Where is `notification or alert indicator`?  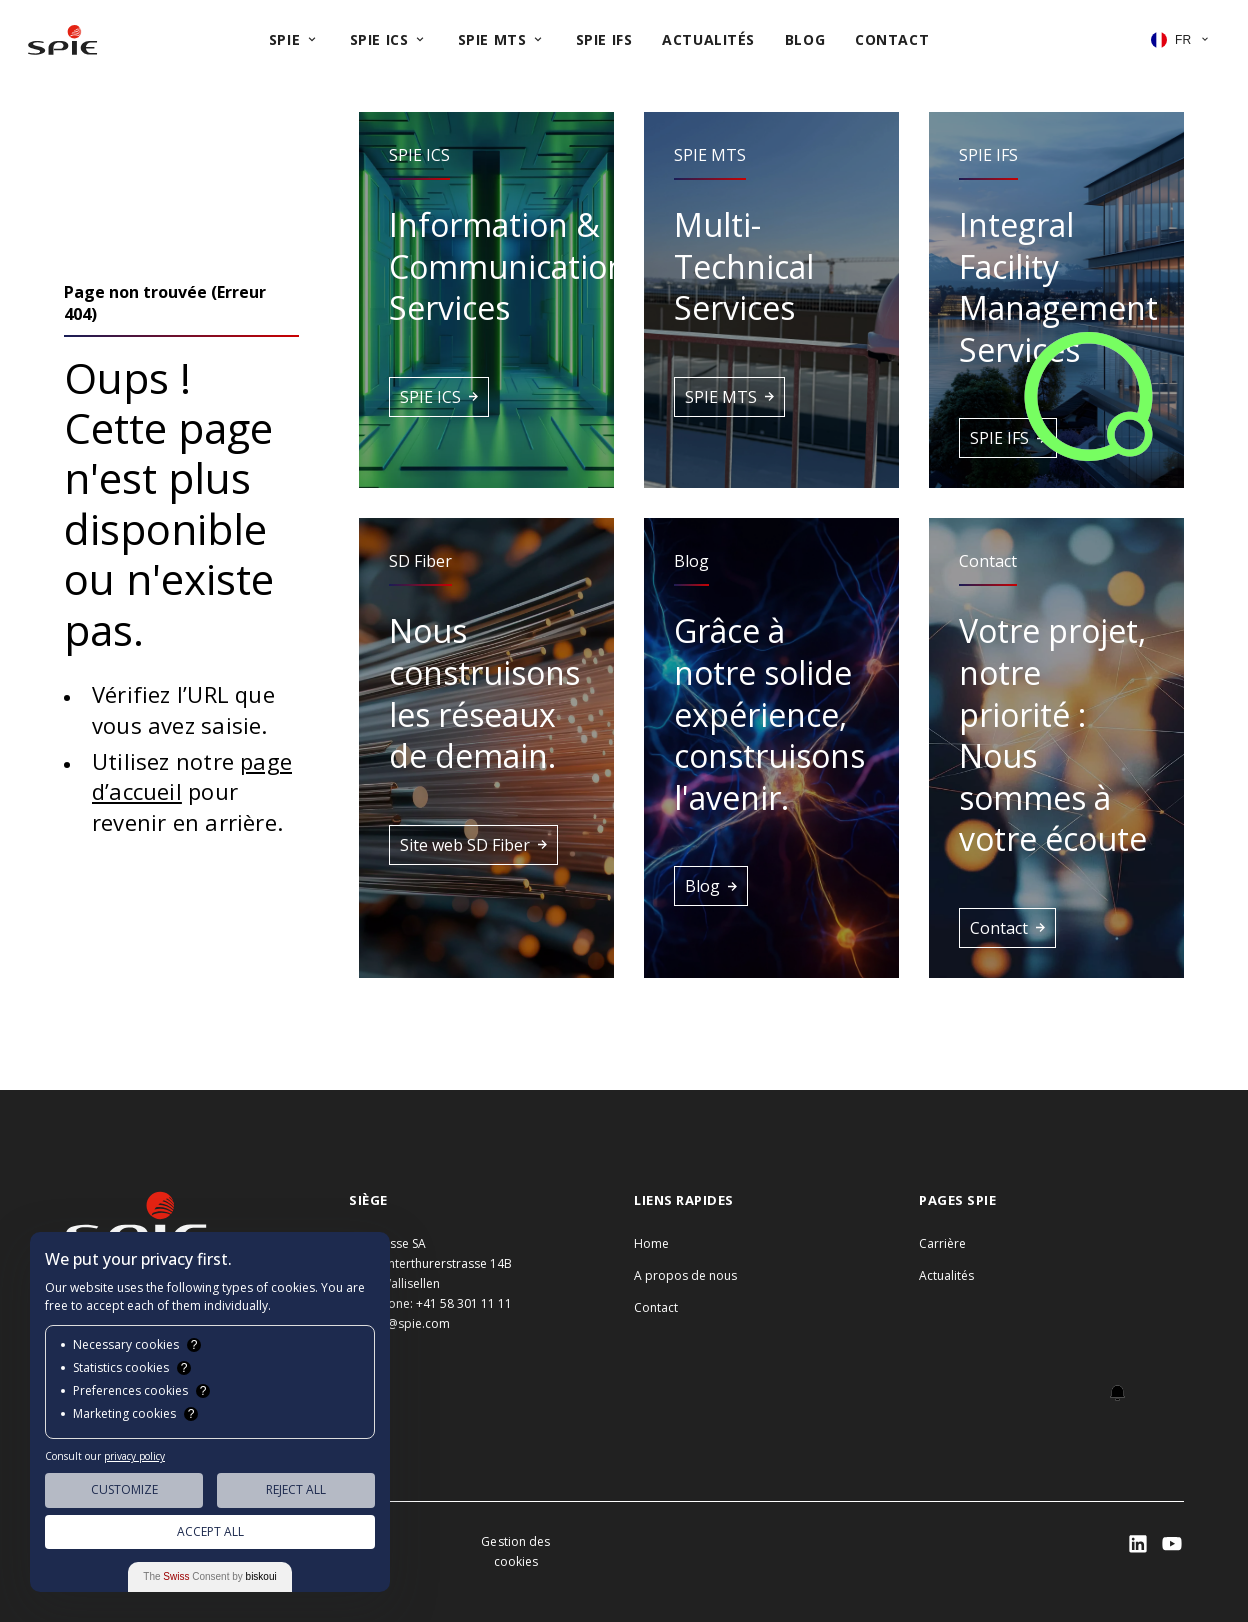 notification or alert indicator is located at coordinates (1117, 1392).